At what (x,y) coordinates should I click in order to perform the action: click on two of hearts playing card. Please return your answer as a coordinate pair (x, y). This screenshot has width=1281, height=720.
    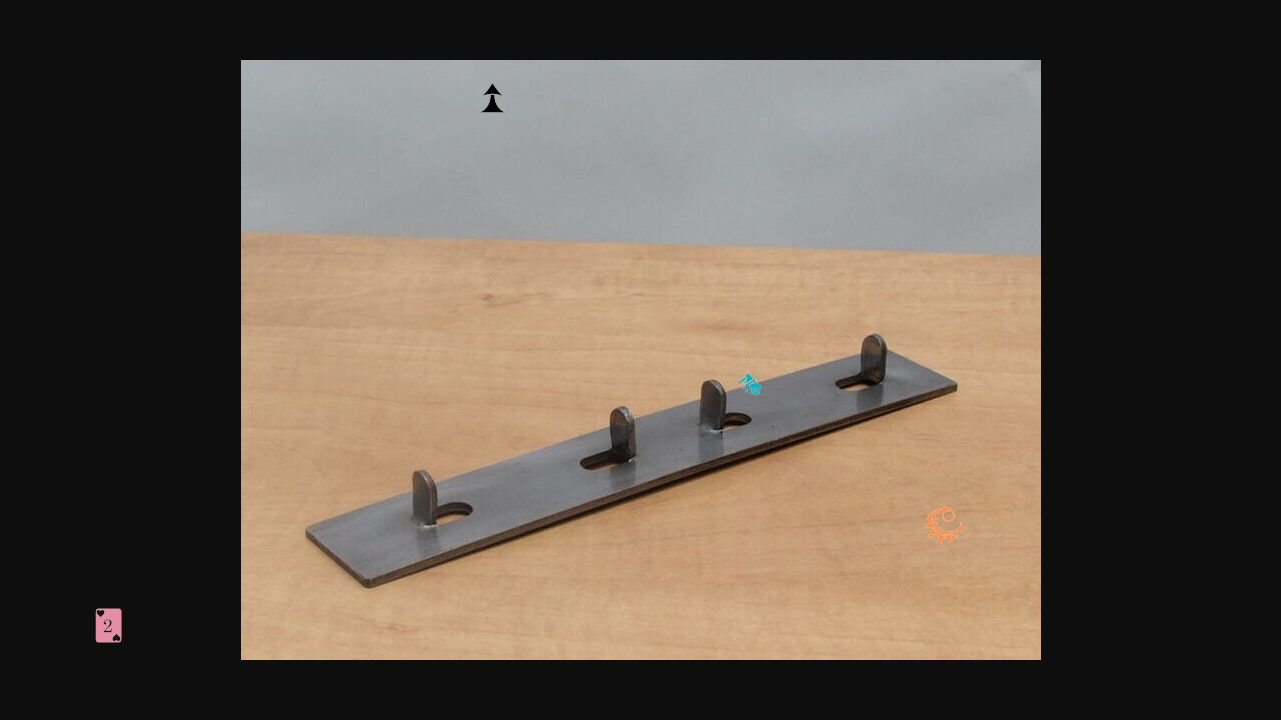
    Looking at the image, I should click on (108, 625).